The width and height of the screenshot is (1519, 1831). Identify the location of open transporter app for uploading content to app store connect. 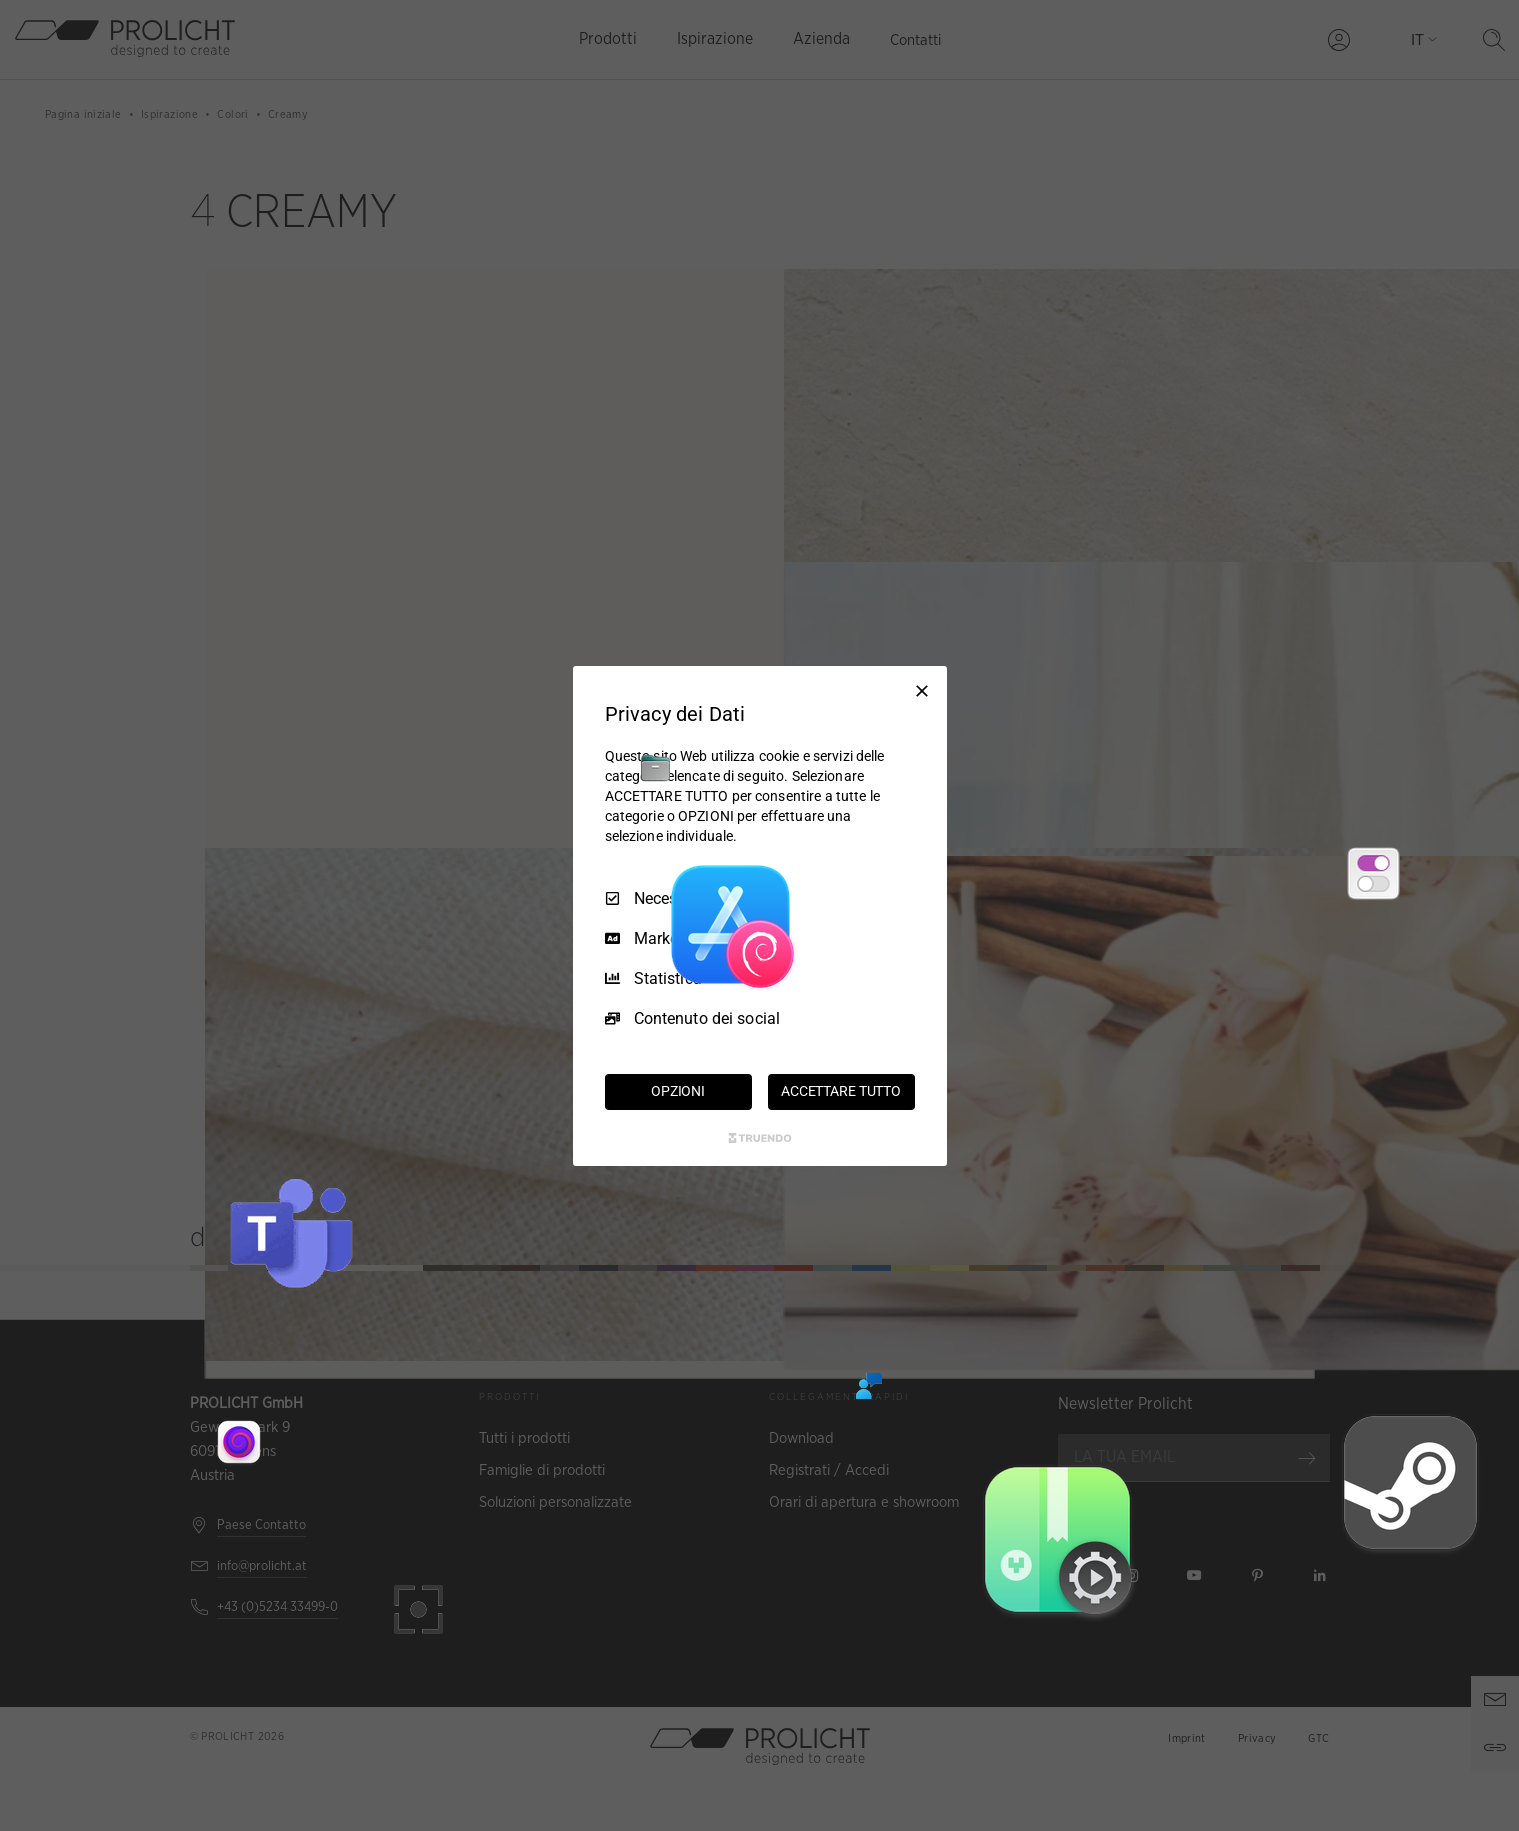
(239, 1442).